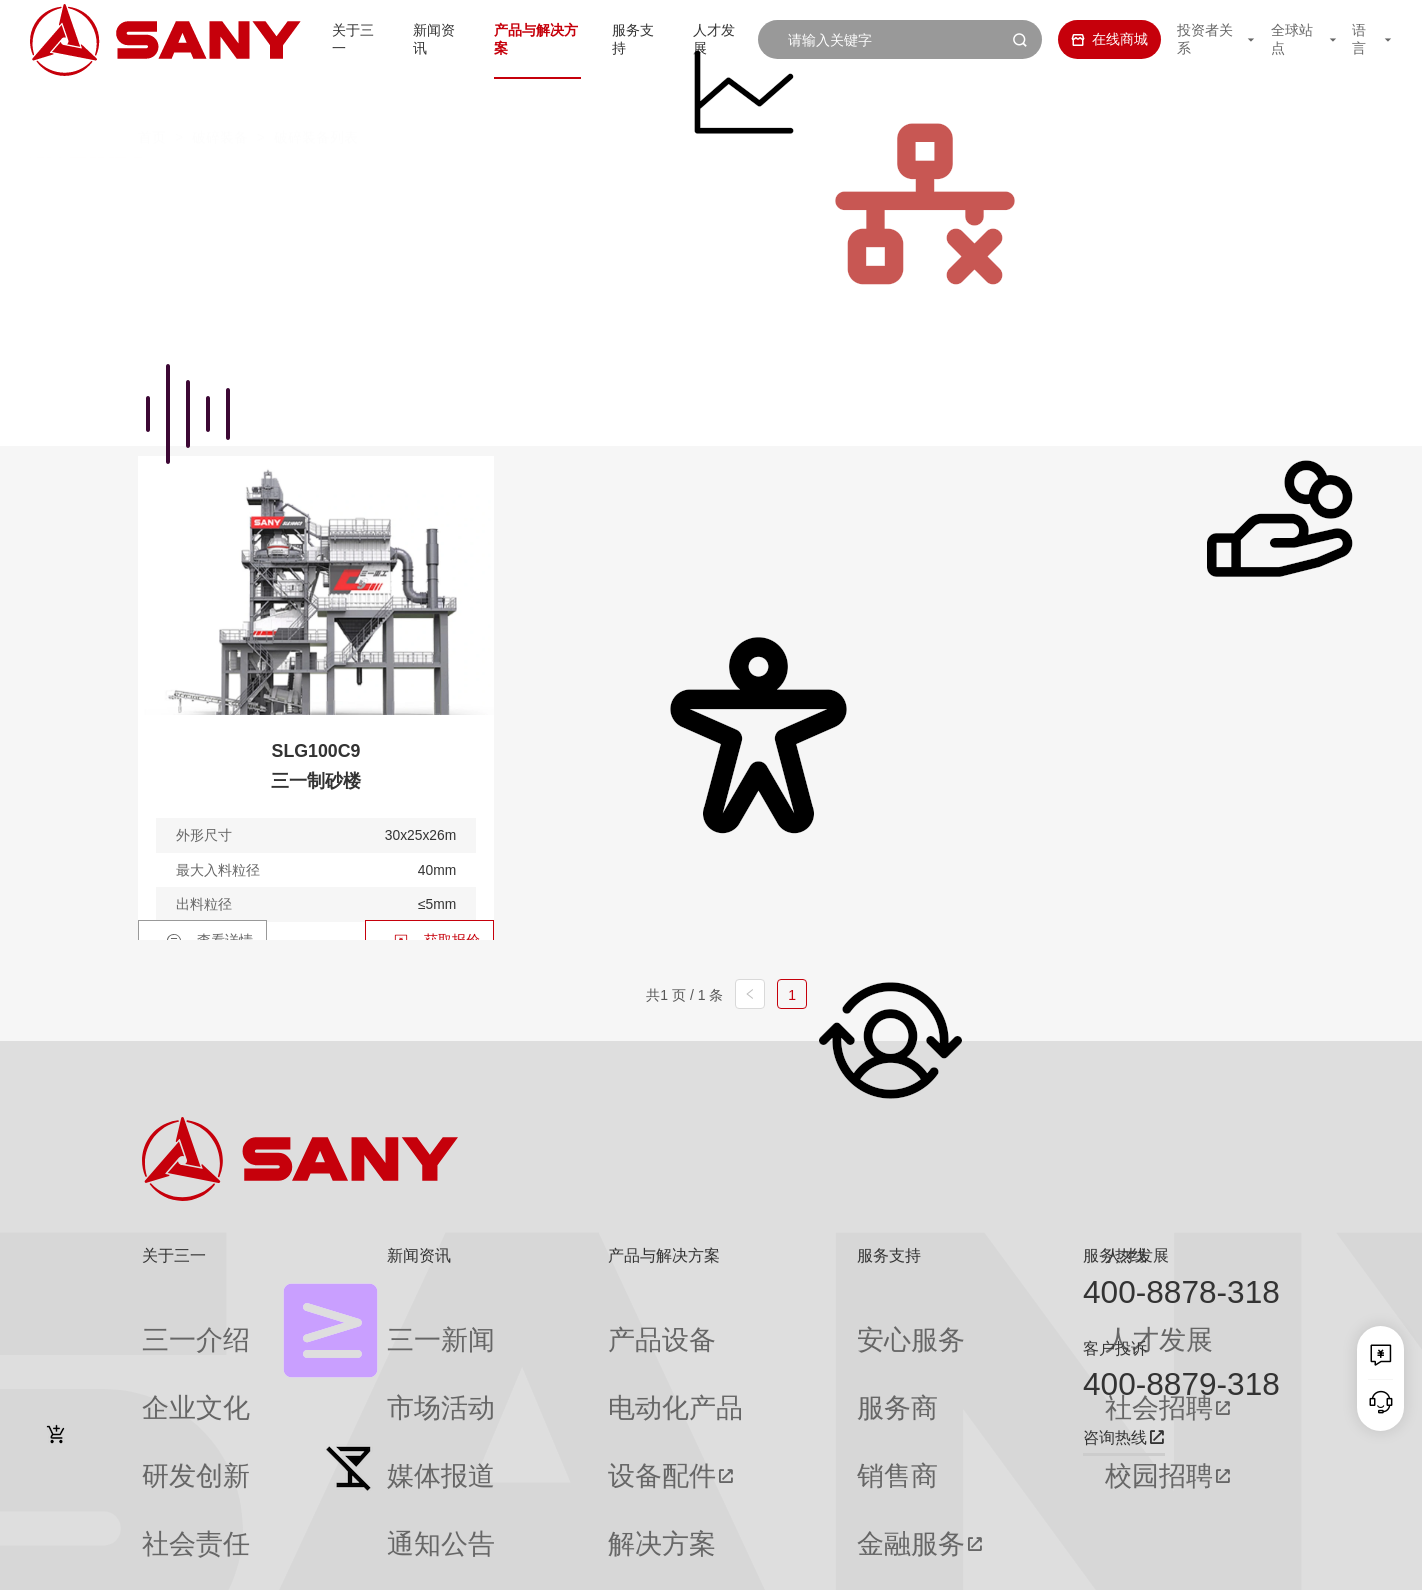 Image resolution: width=1422 pixels, height=1590 pixels. I want to click on audio or sound visualization, so click(188, 414).